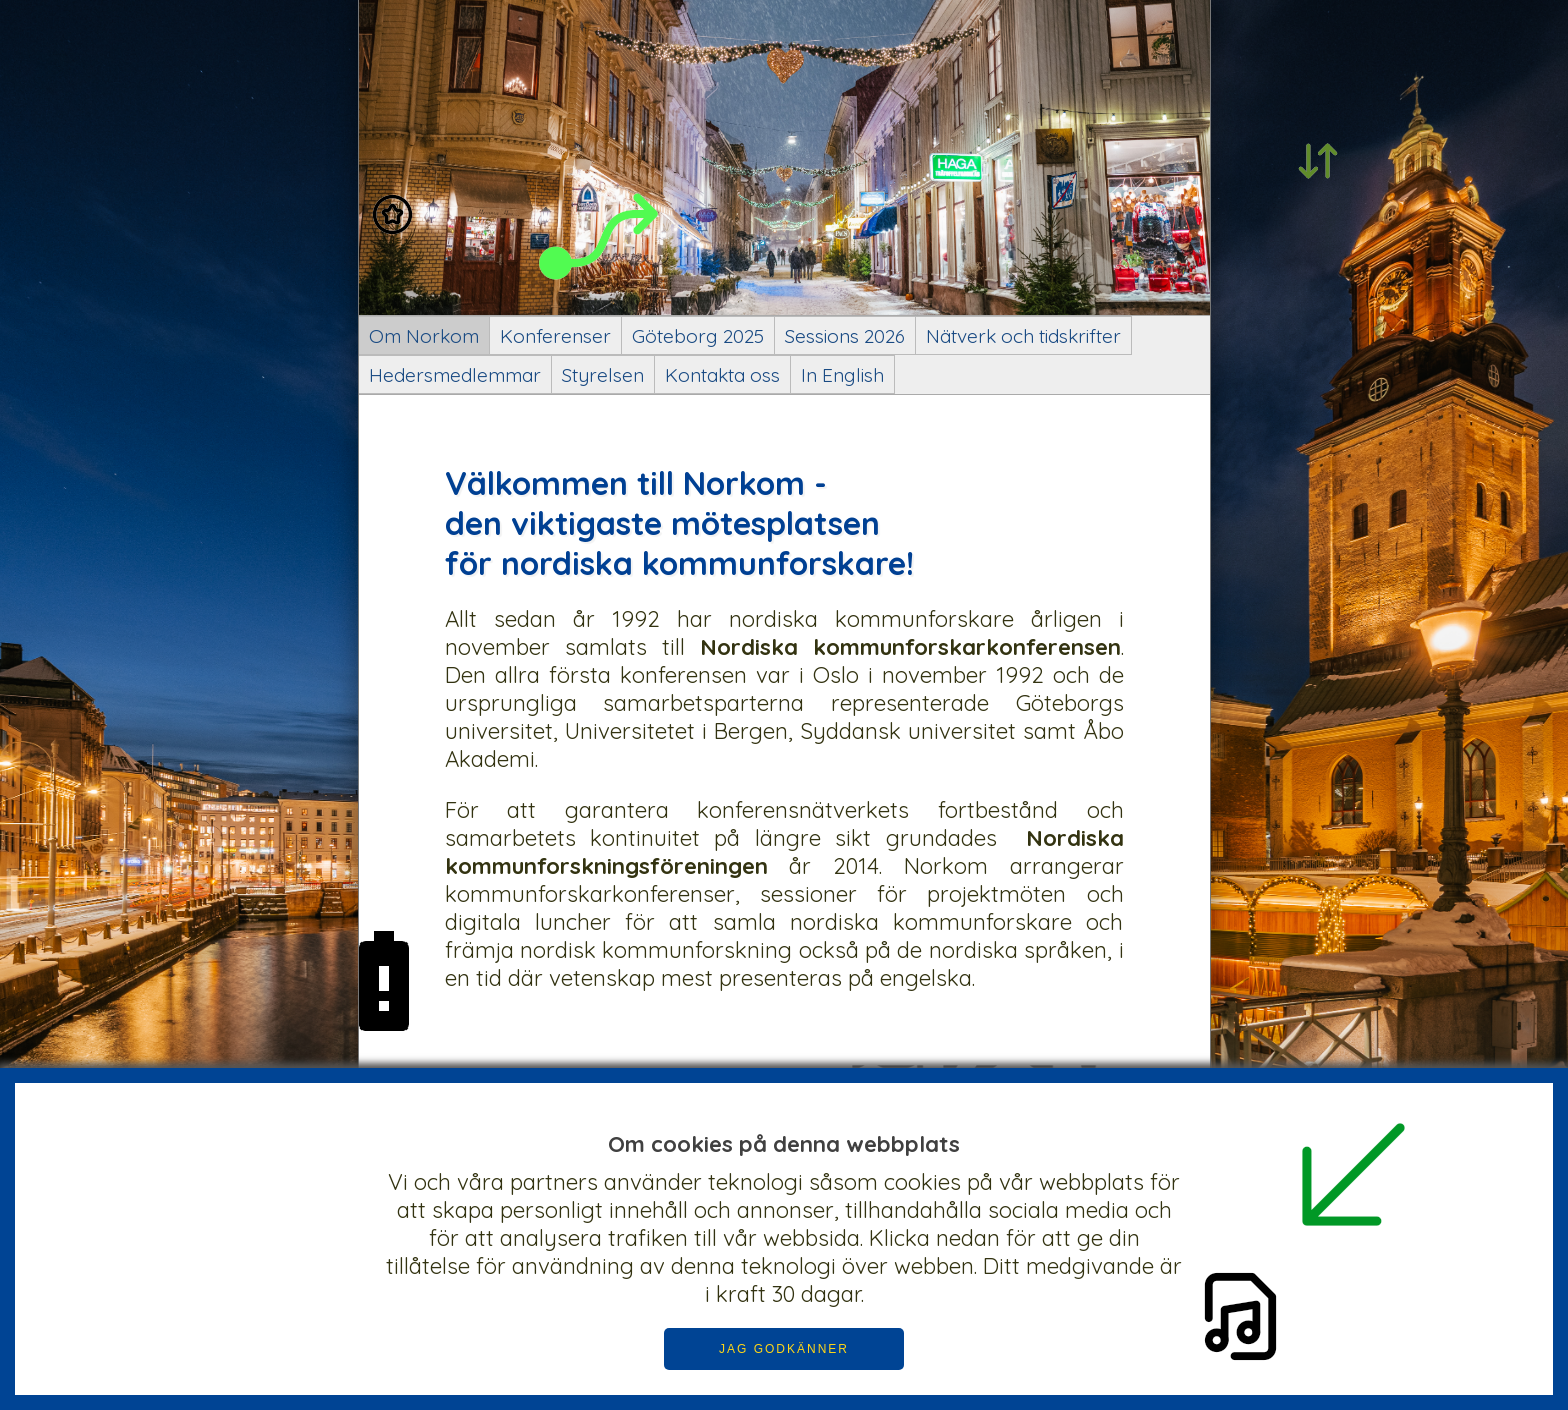  Describe the element at coordinates (1353, 1174) in the screenshot. I see `navigate to previous or back` at that location.